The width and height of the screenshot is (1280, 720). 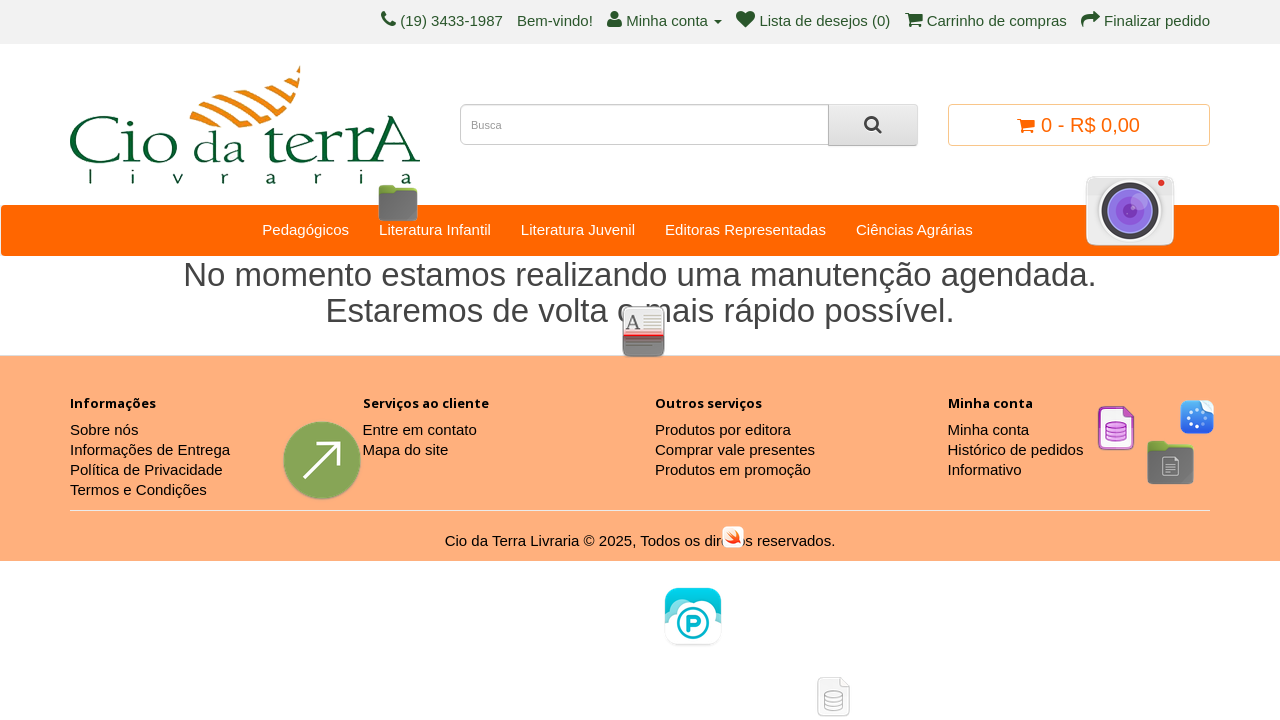 What do you see at coordinates (1130, 211) in the screenshot?
I see `open webcamoid camera application` at bounding box center [1130, 211].